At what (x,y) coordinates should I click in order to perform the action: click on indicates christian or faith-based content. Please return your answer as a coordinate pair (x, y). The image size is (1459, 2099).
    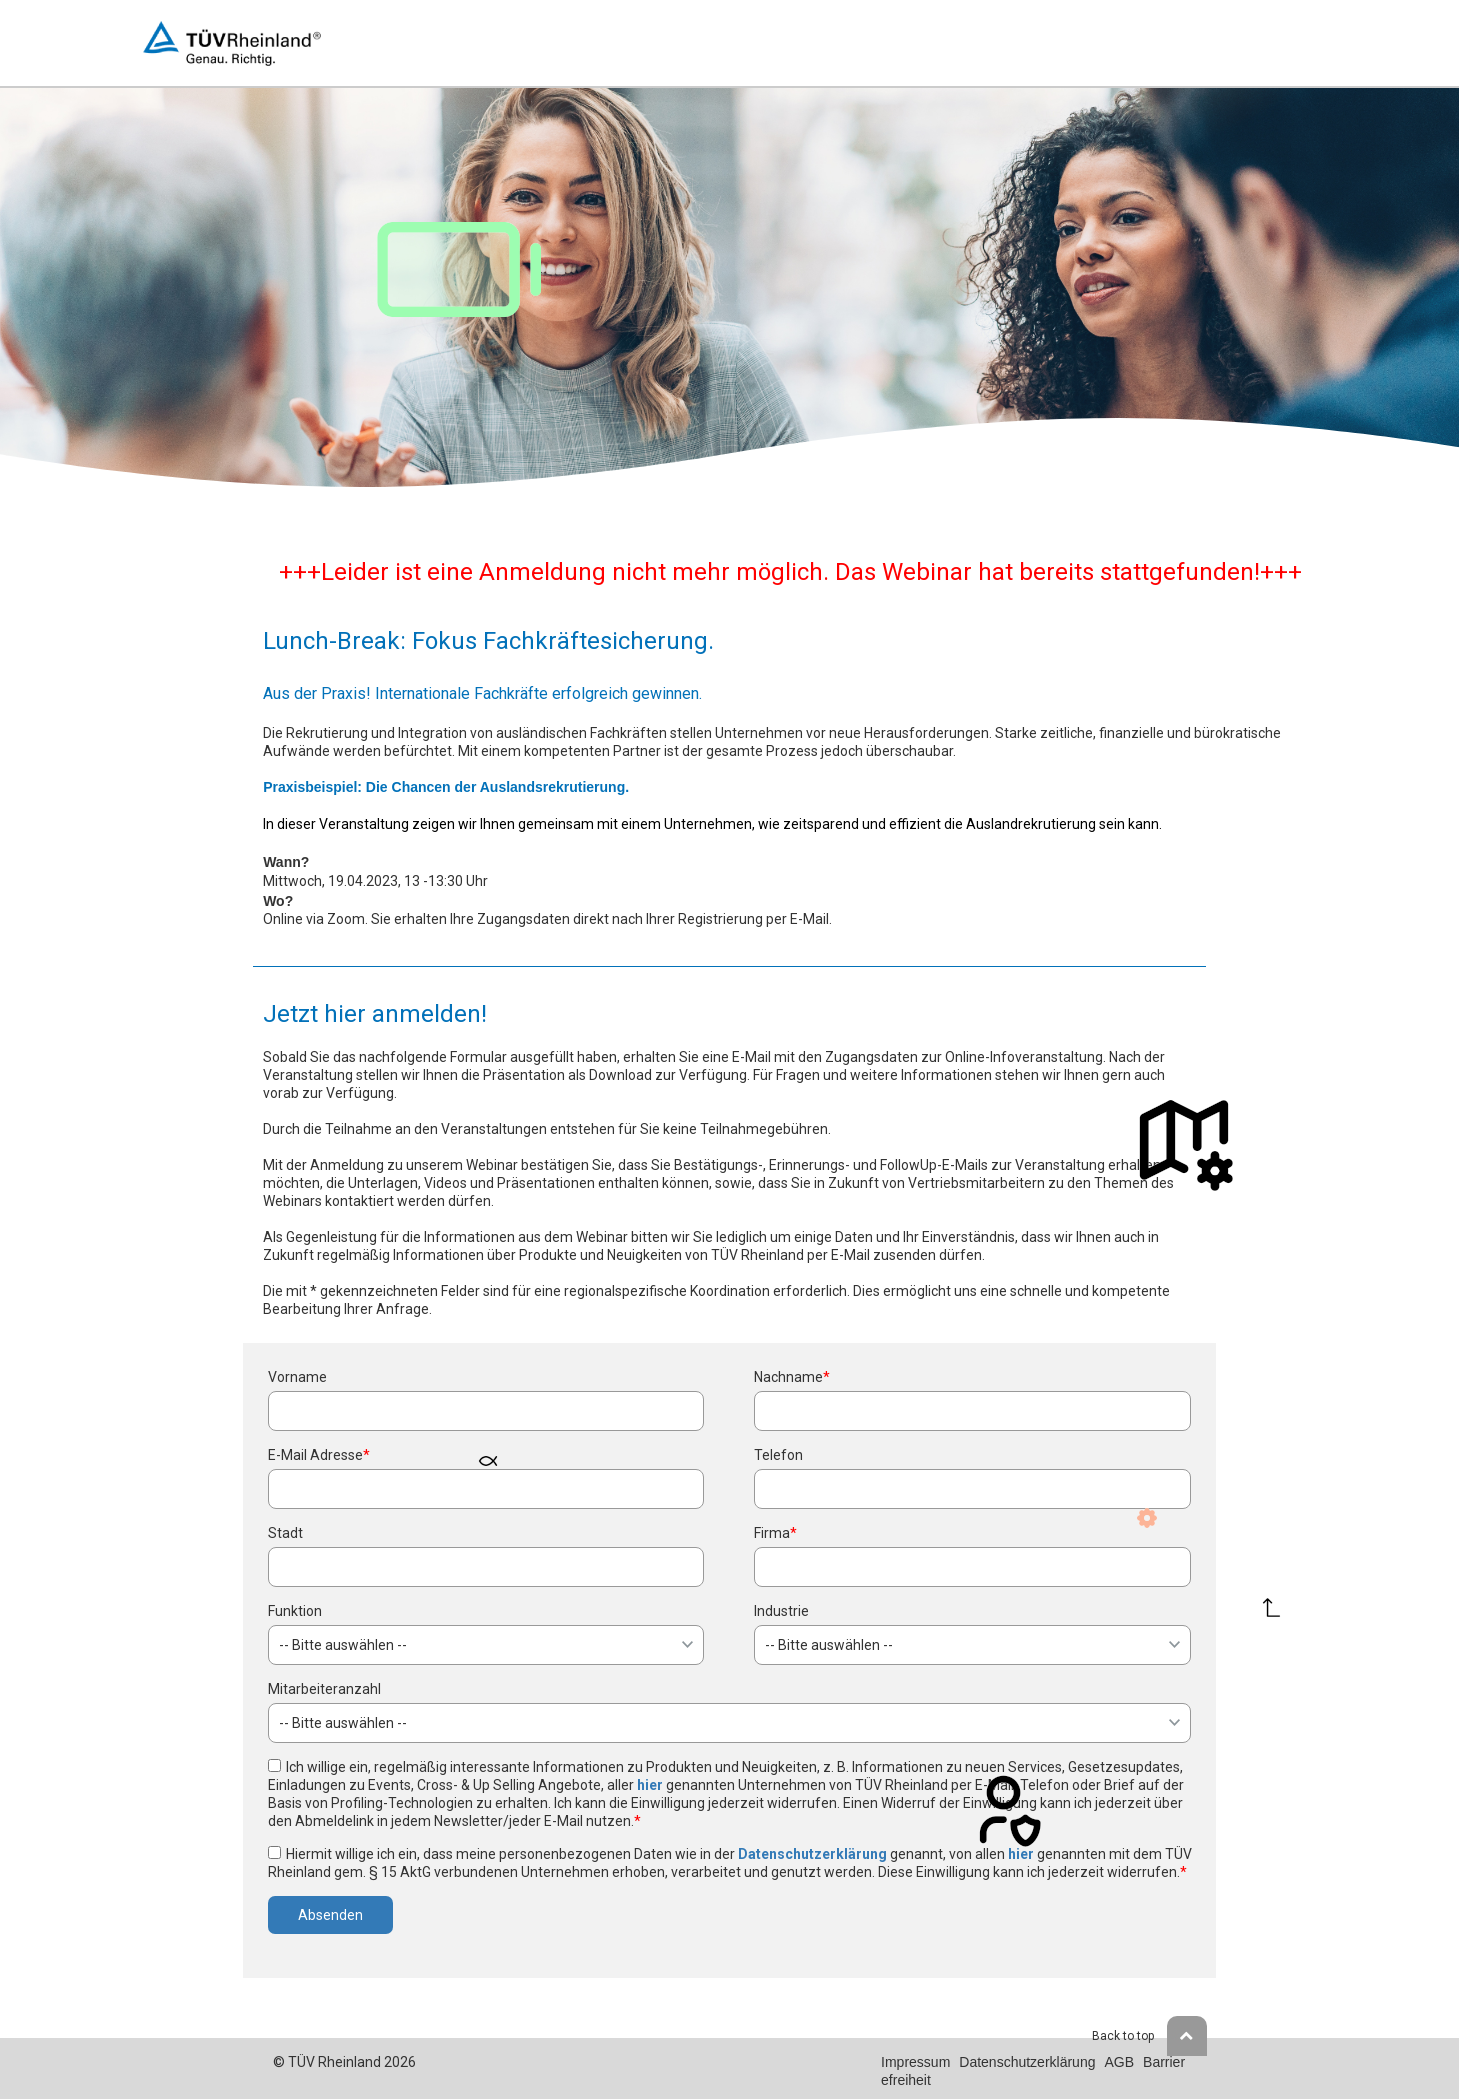
    Looking at the image, I should click on (488, 1461).